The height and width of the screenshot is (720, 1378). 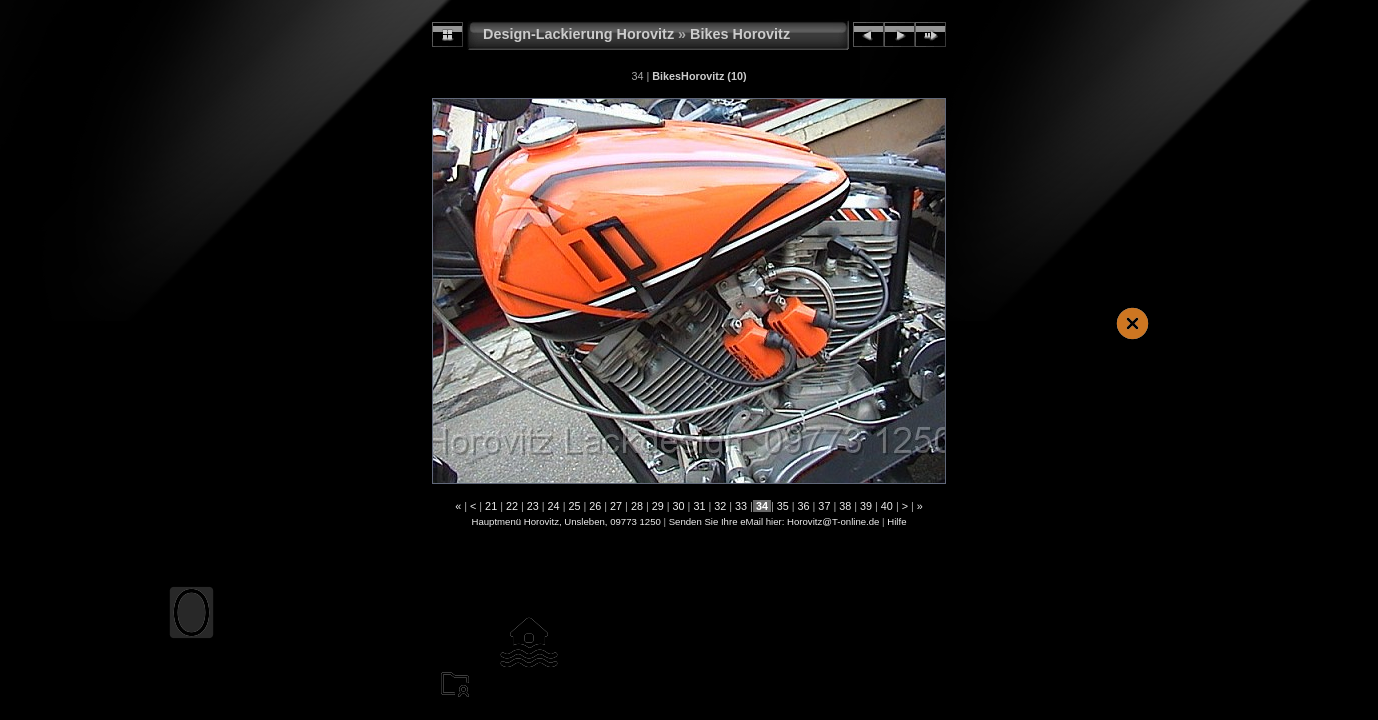 I want to click on represents the number zero in a numeric input or display, so click(x=191, y=612).